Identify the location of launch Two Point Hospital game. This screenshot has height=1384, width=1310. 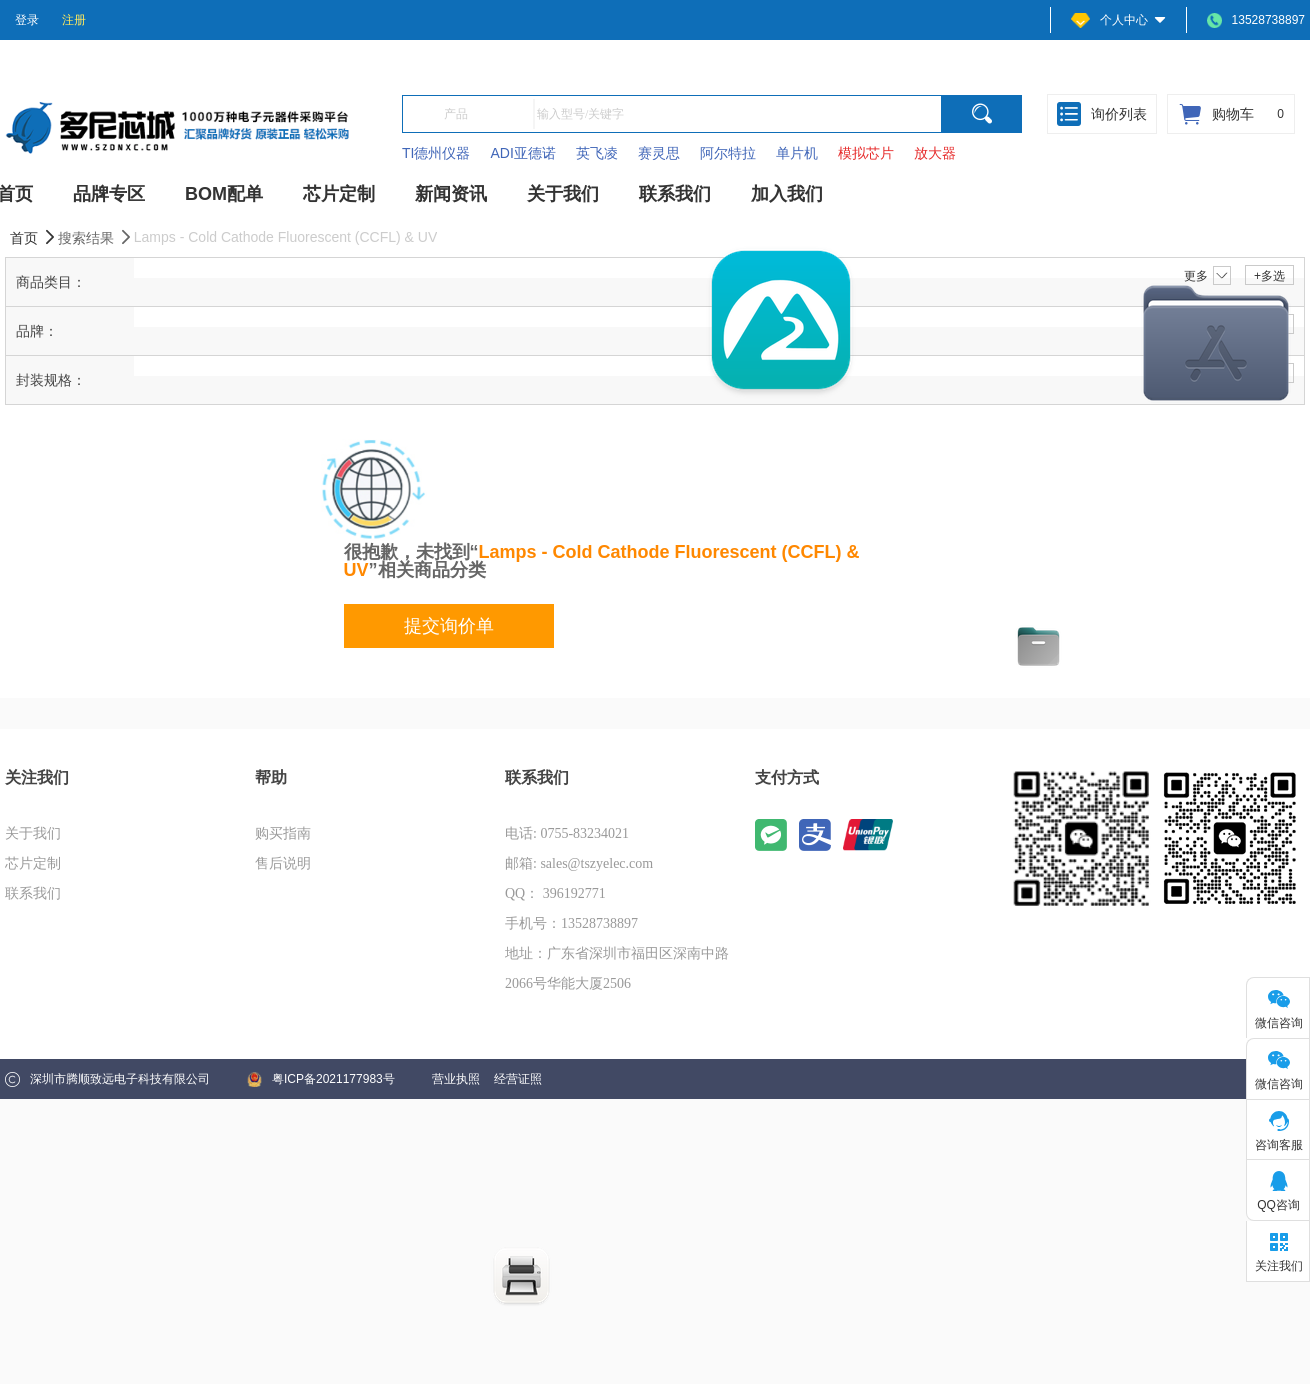
(781, 320).